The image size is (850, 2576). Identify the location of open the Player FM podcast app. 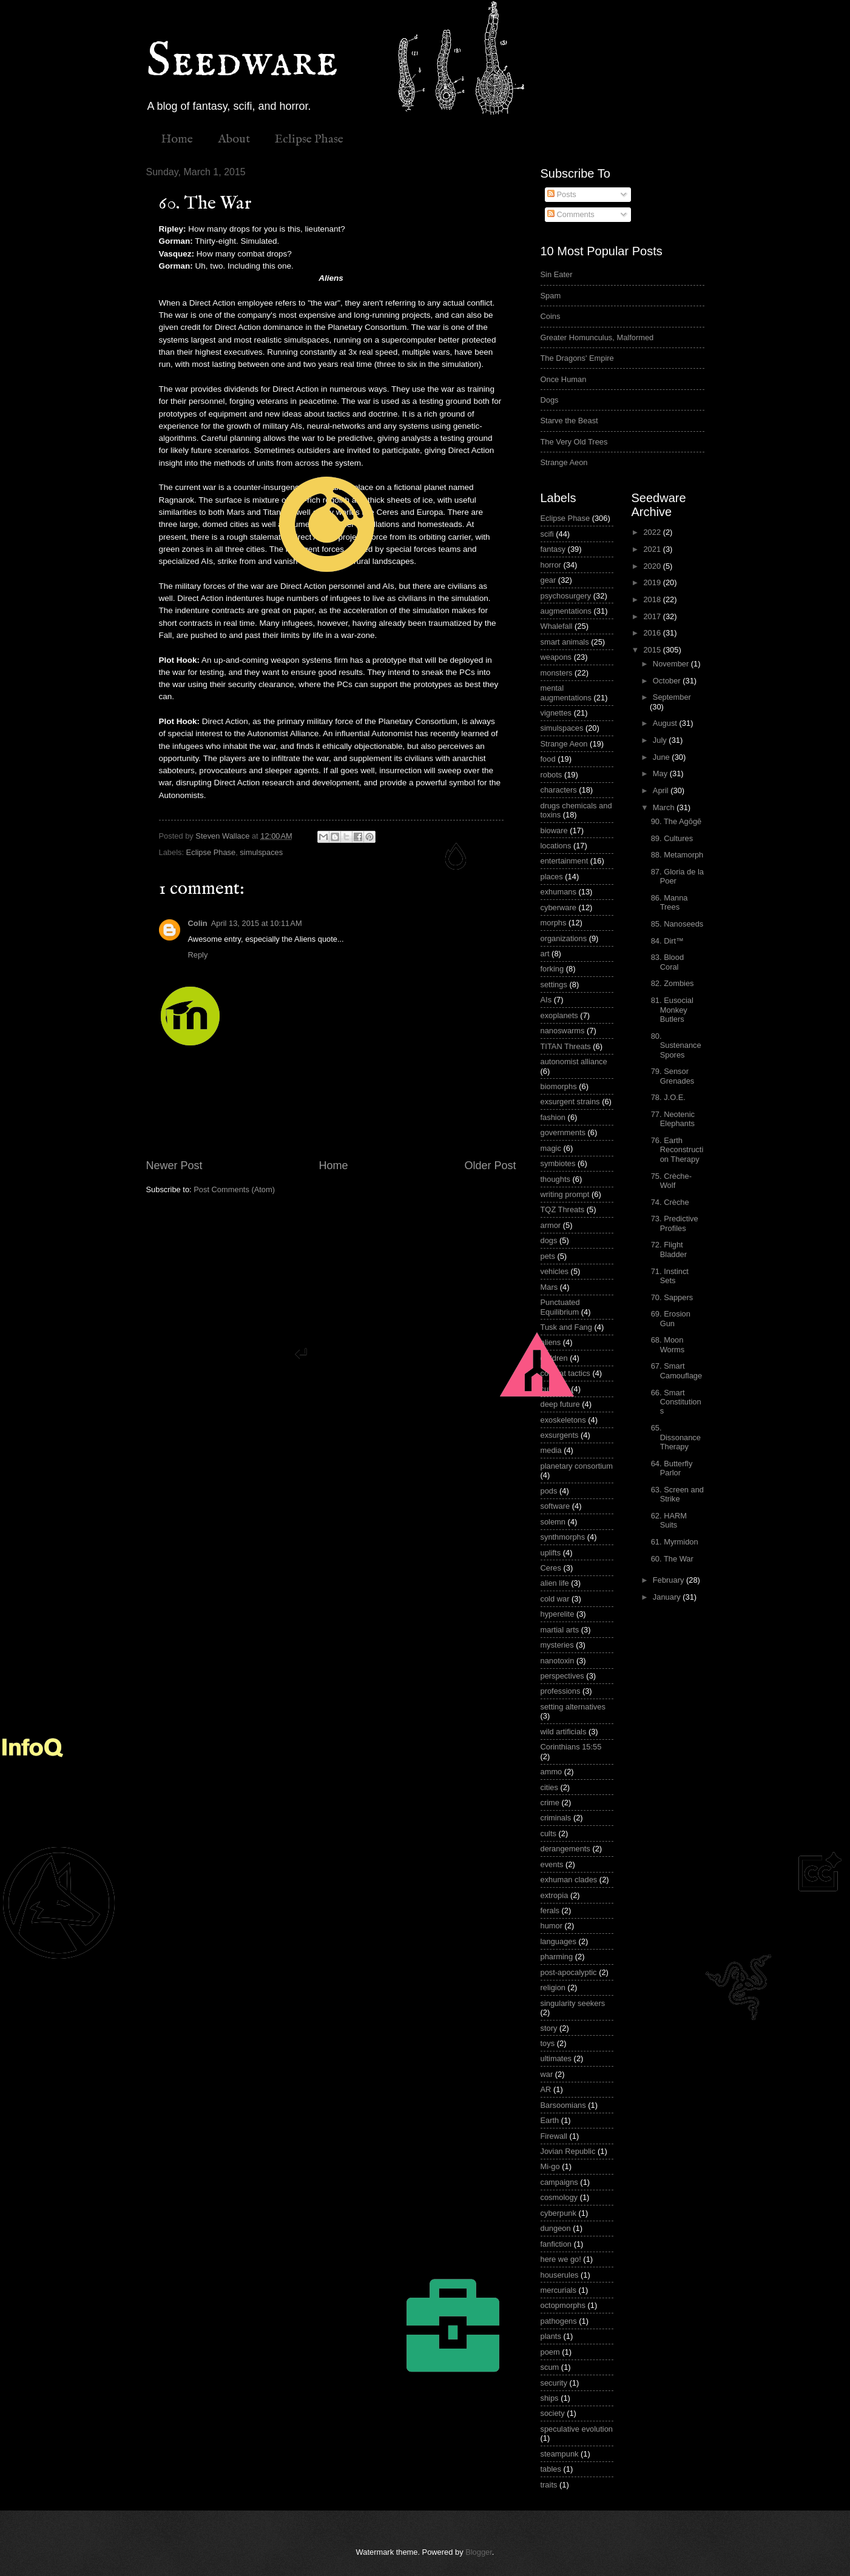
(326, 524).